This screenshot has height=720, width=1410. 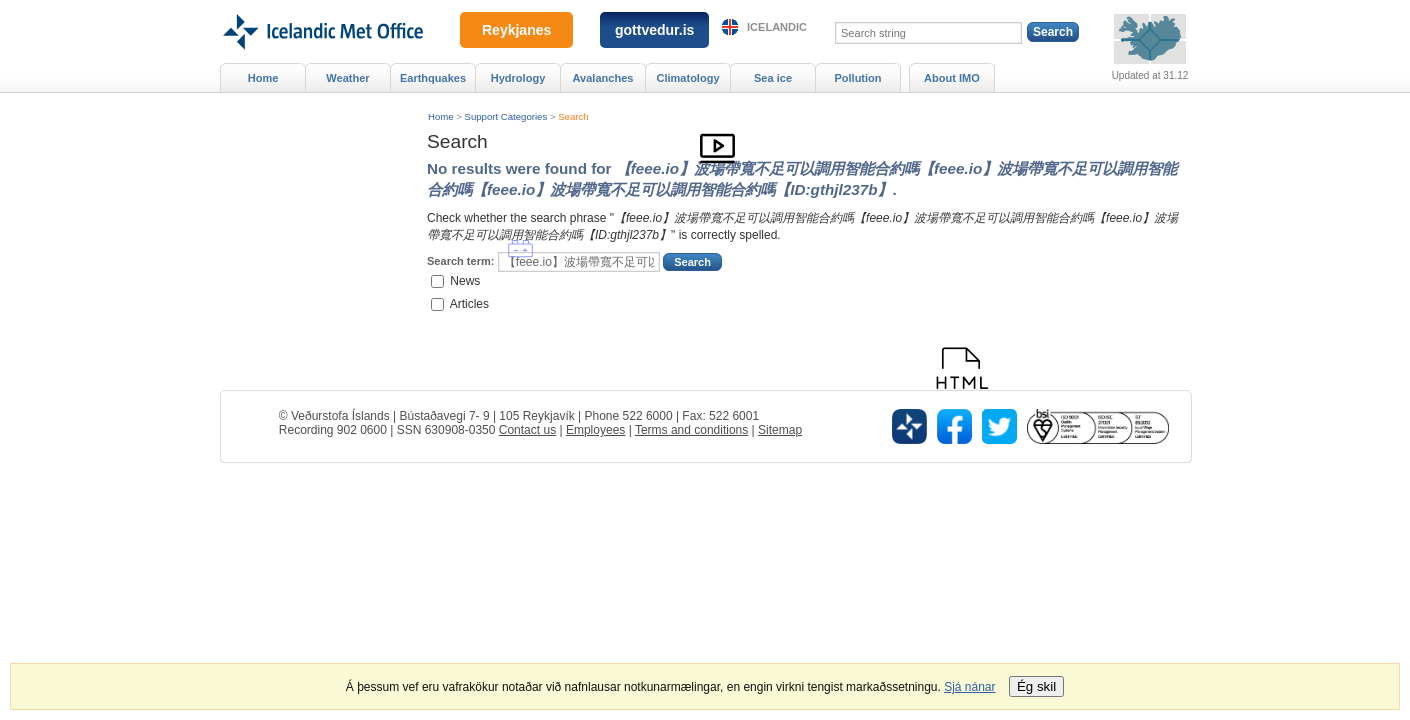 What do you see at coordinates (961, 370) in the screenshot?
I see `view or open an HTML file` at bounding box center [961, 370].